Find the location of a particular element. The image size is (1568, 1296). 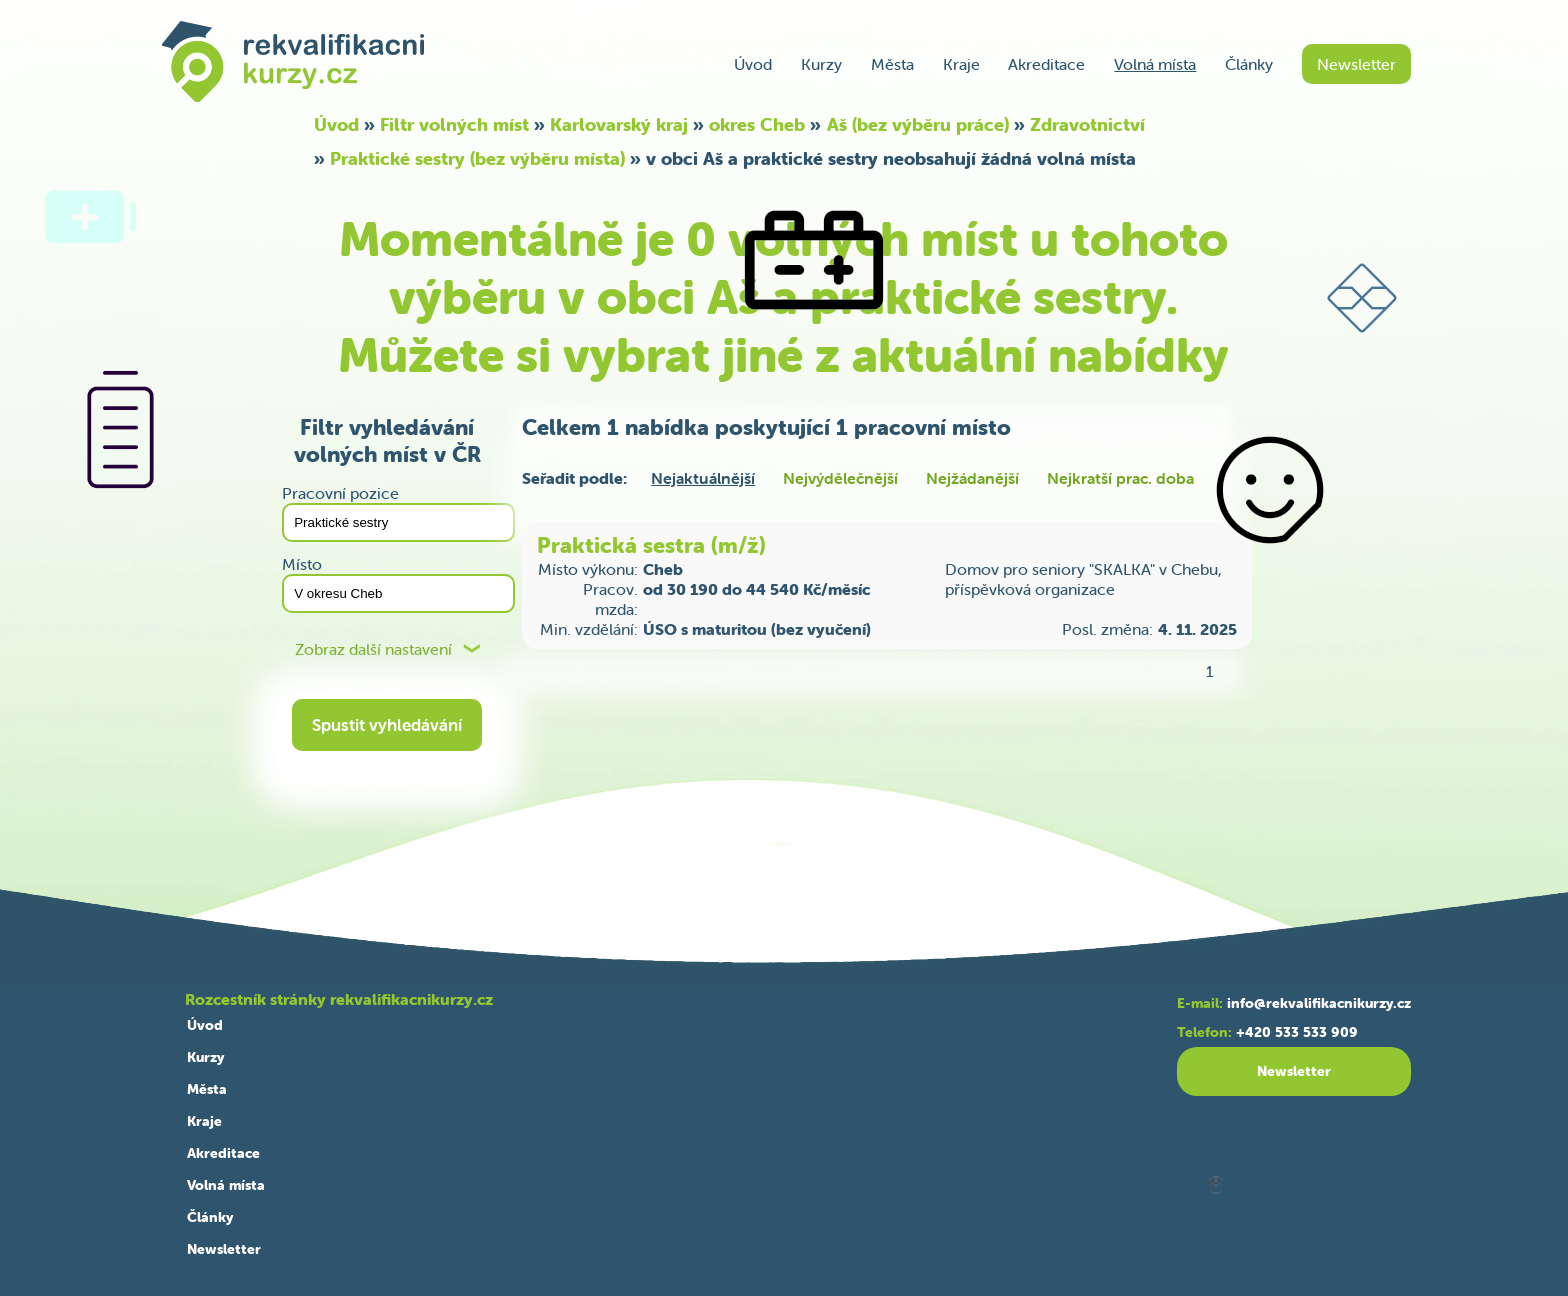

check vehicle battery status is located at coordinates (814, 265).